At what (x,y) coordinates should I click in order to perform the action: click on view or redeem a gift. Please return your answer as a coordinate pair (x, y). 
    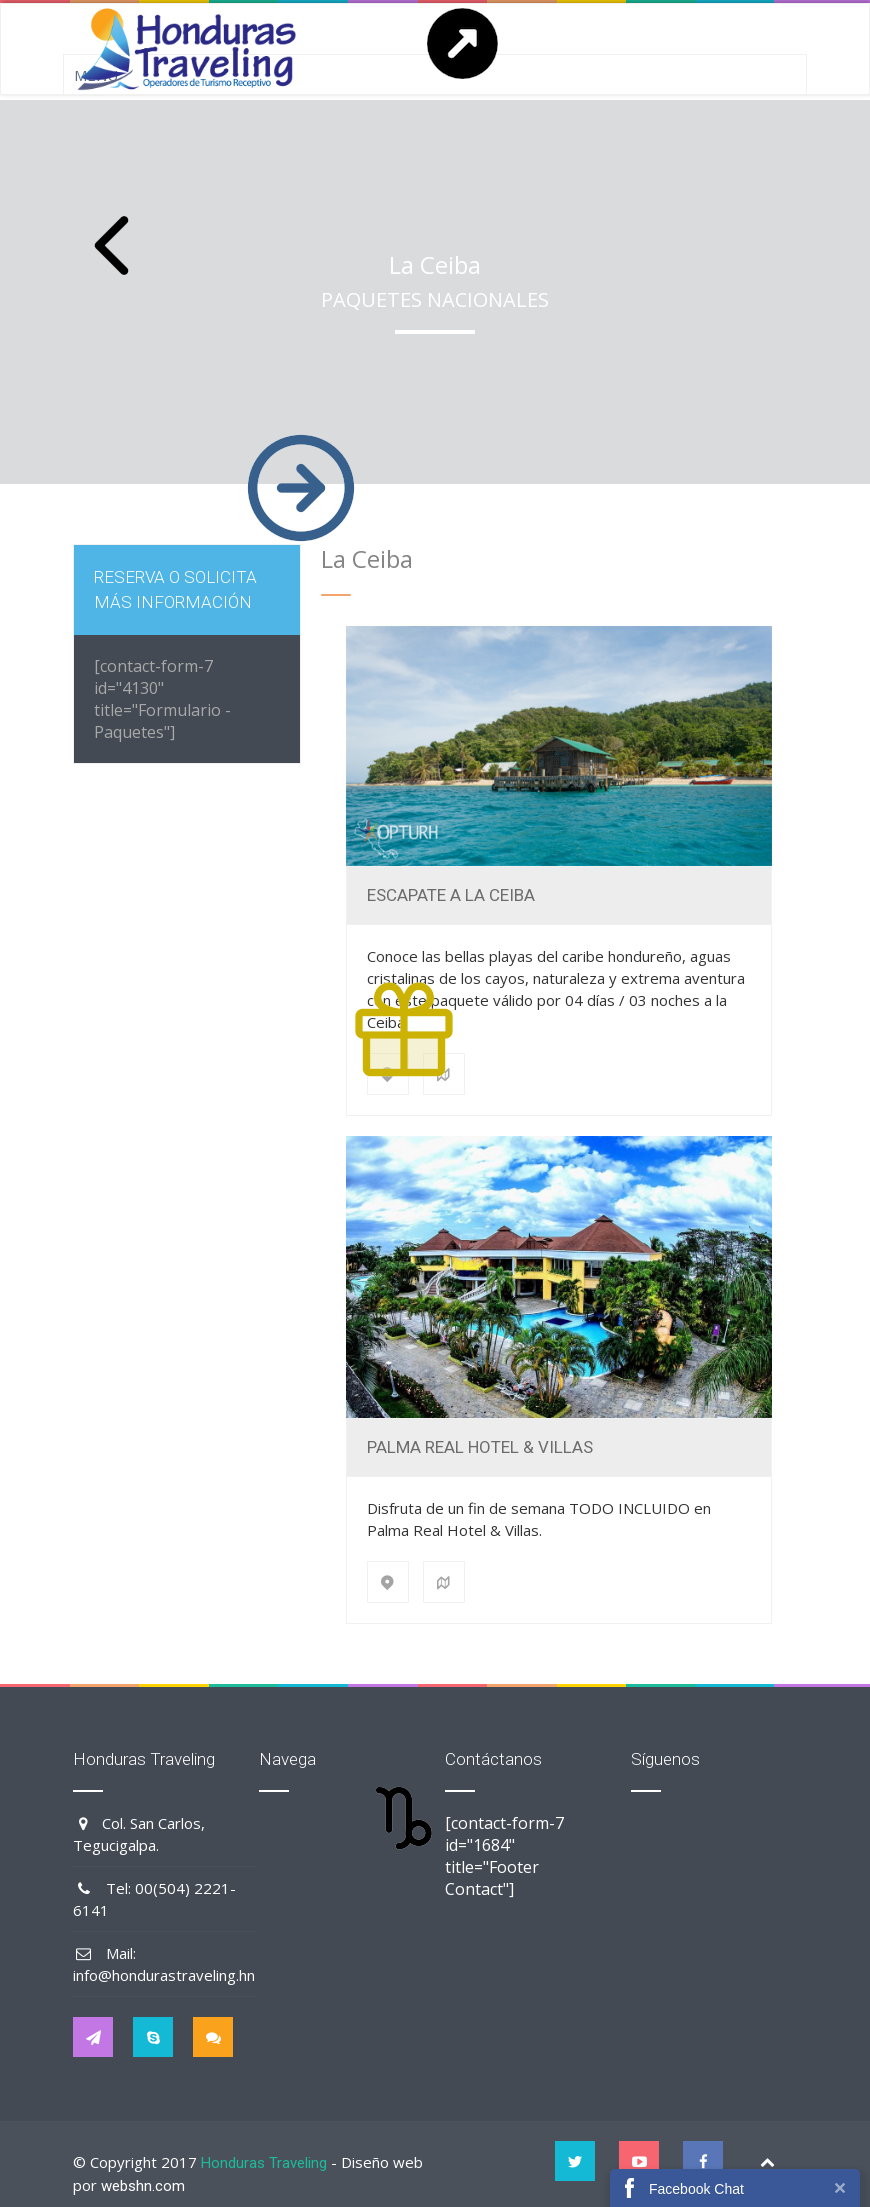
    Looking at the image, I should click on (404, 1035).